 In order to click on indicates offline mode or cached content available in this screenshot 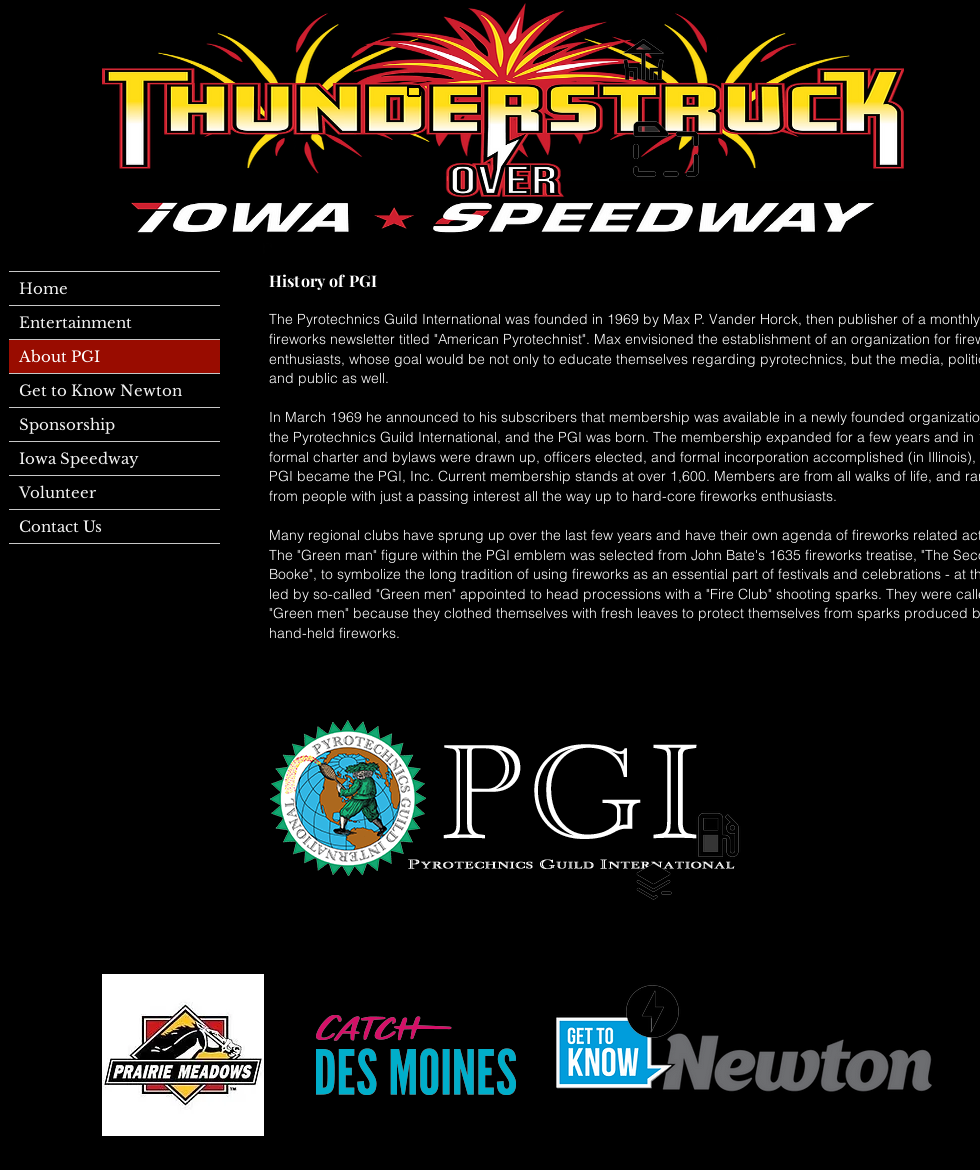, I will do `click(652, 1011)`.